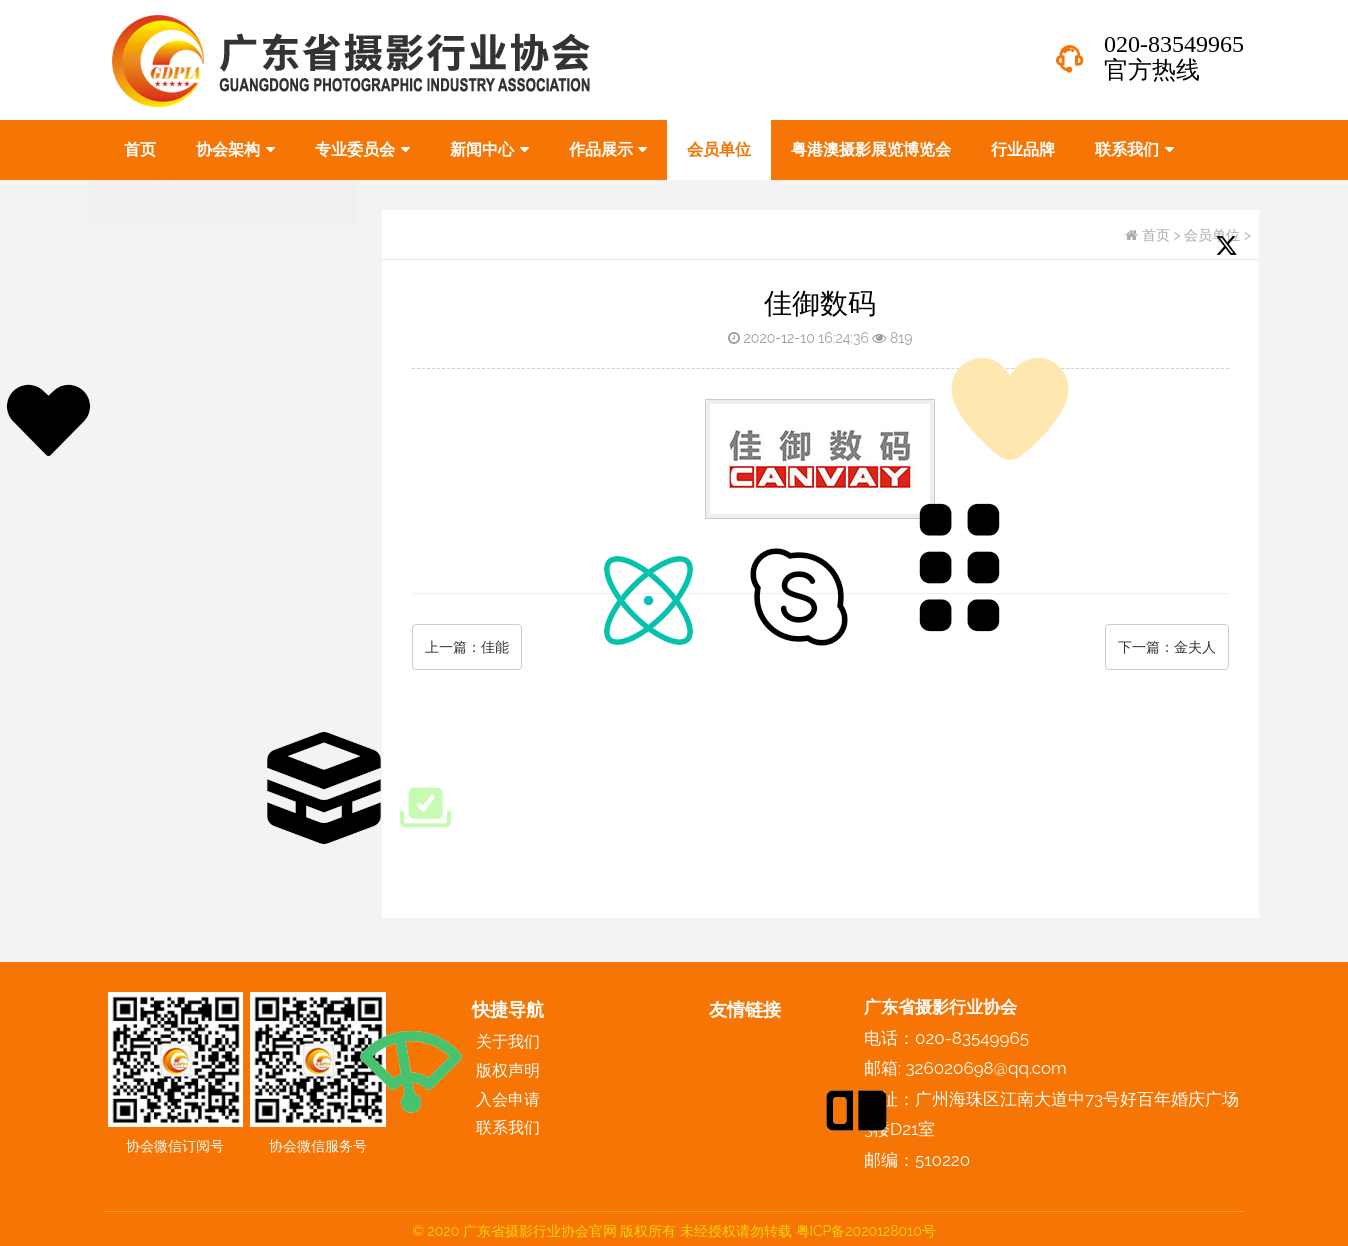 The image size is (1348, 1246). What do you see at coordinates (48, 417) in the screenshot?
I see `add item to favorites` at bounding box center [48, 417].